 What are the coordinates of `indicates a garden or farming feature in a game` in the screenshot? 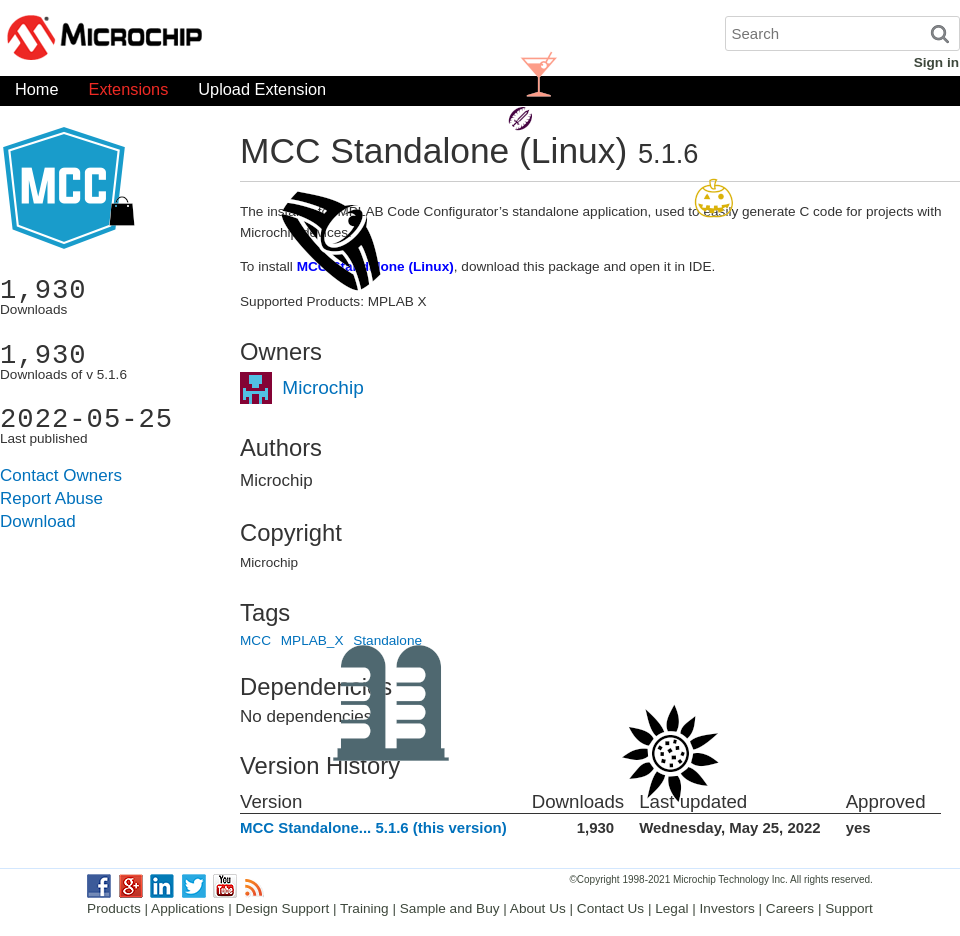 It's located at (670, 753).